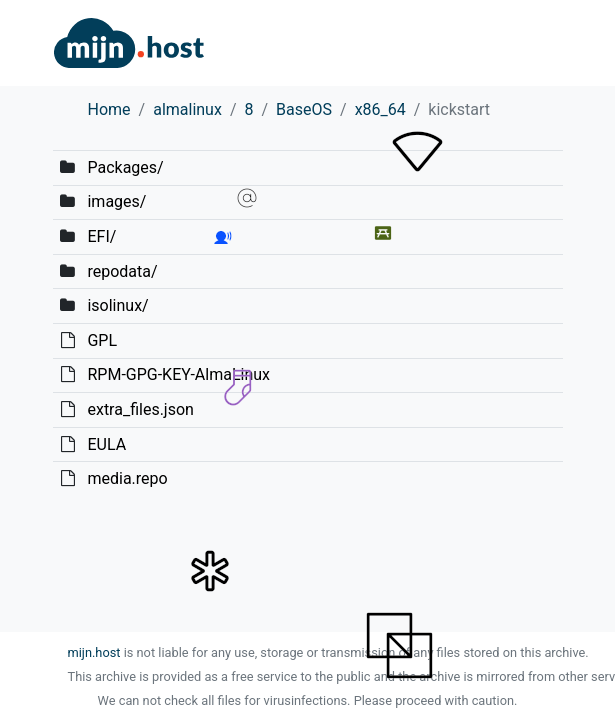  What do you see at coordinates (239, 387) in the screenshot?
I see `browse clothing or apparel items` at bounding box center [239, 387].